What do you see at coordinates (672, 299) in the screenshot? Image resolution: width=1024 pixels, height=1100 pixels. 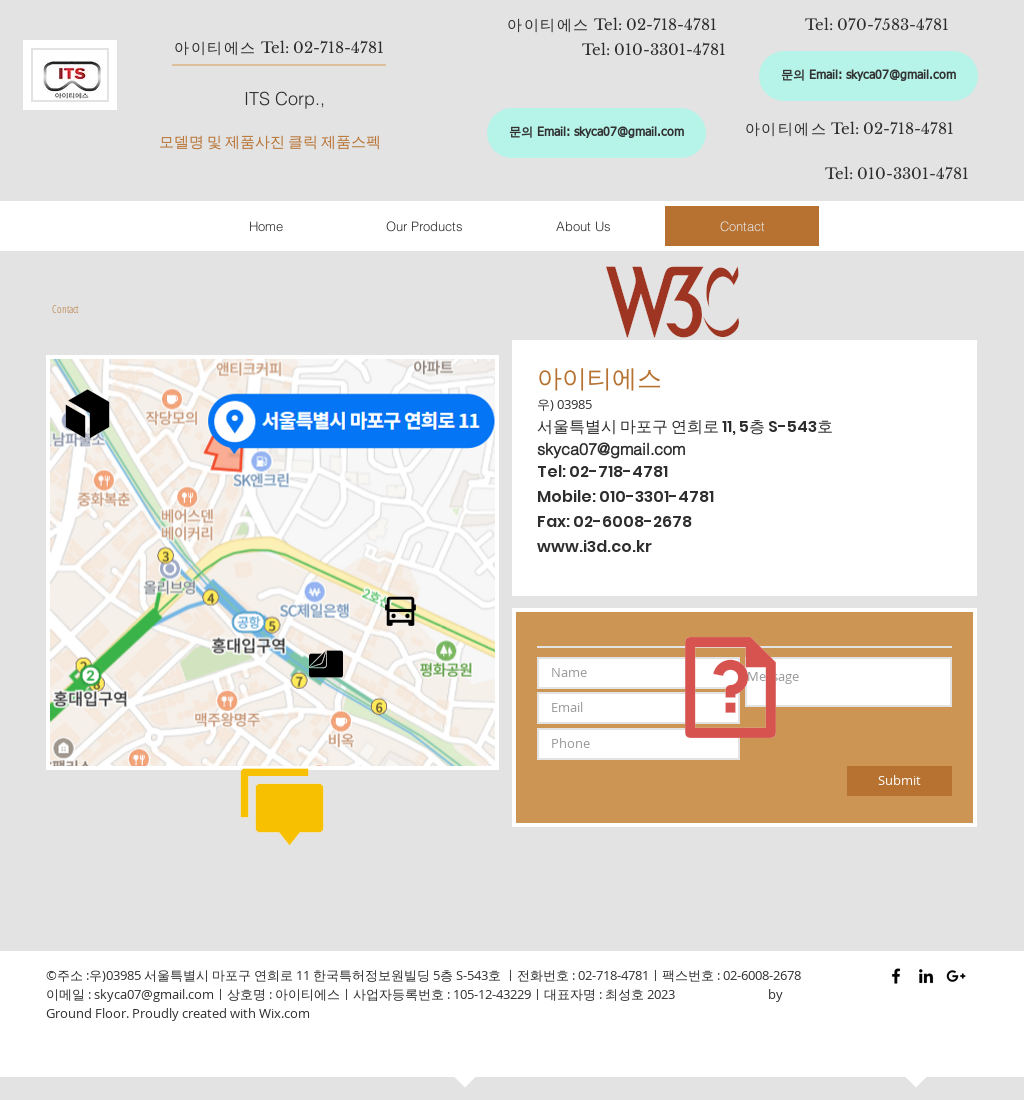 I see `world wide web consortium (w3c) logo` at bounding box center [672, 299].